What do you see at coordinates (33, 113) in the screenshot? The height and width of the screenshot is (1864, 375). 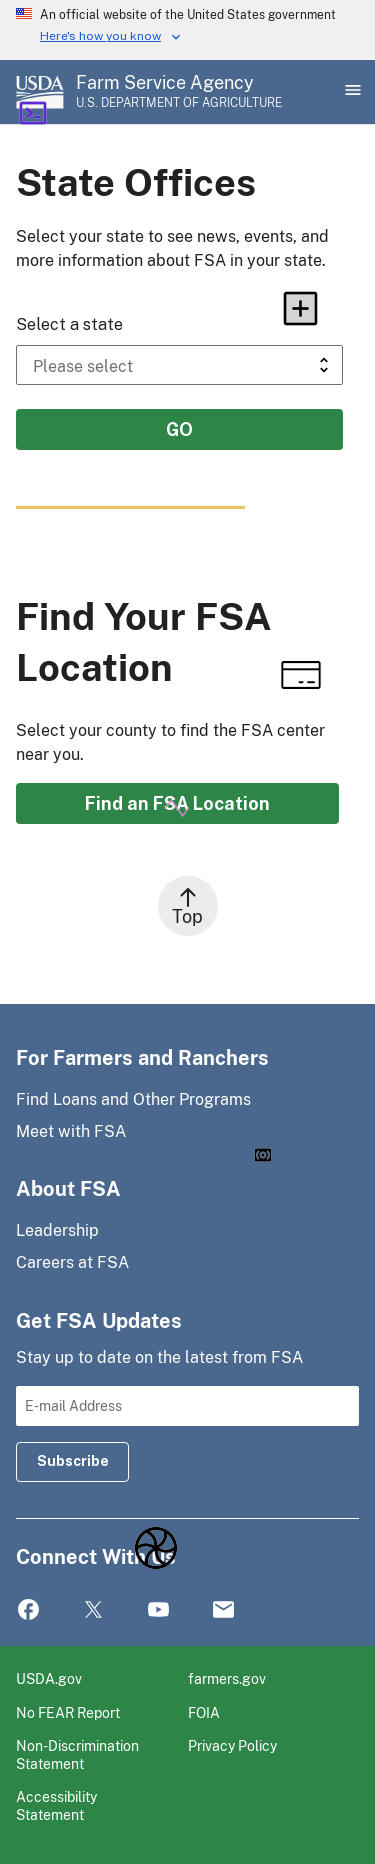 I see `open the command line terminal` at bounding box center [33, 113].